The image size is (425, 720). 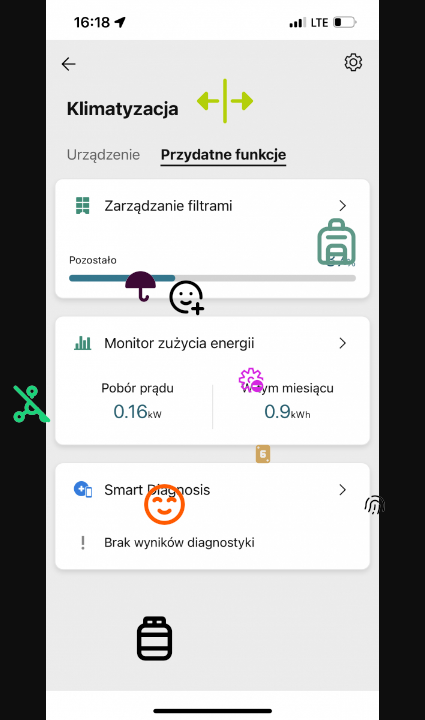 I want to click on view or manage stored items, so click(x=154, y=638).